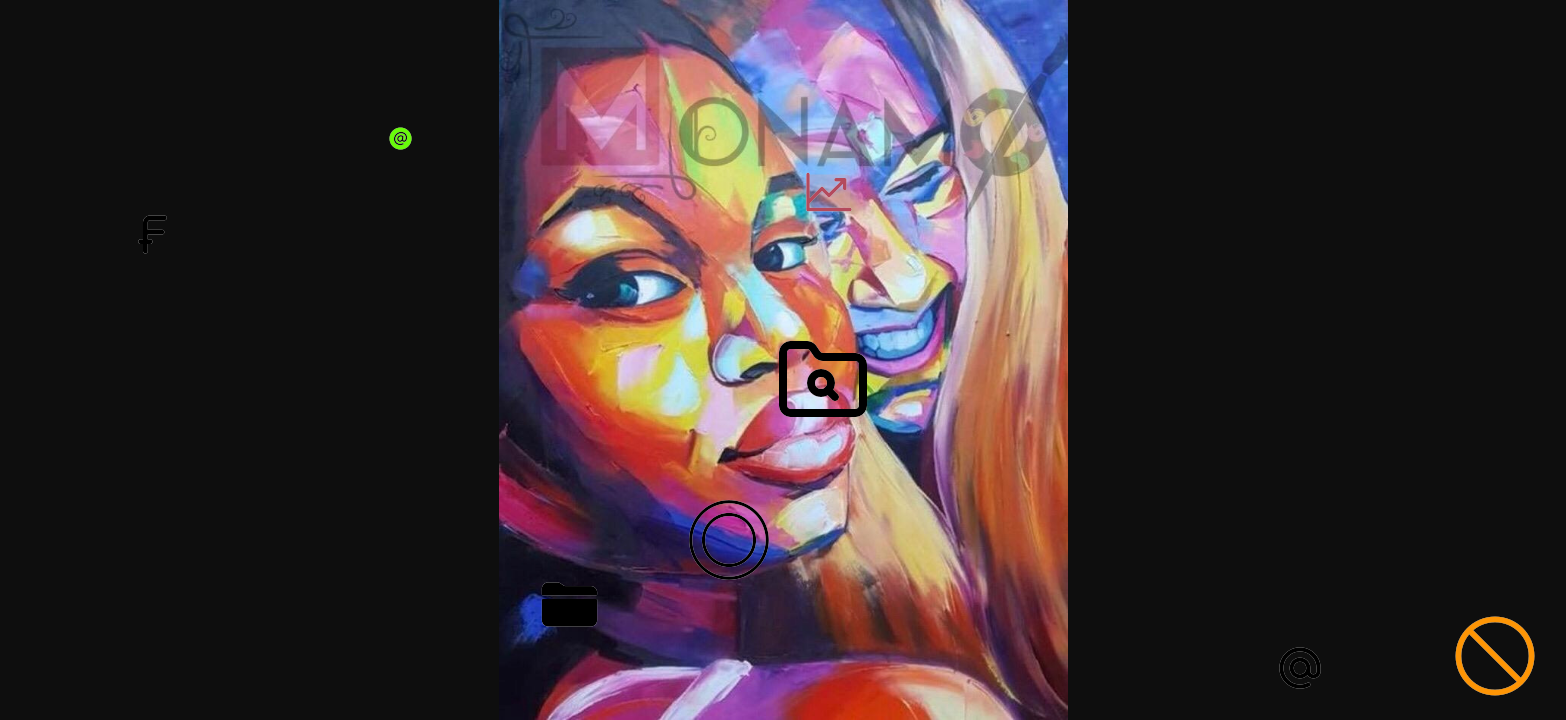  Describe the element at coordinates (569, 604) in the screenshot. I see `open folder to view contents` at that location.